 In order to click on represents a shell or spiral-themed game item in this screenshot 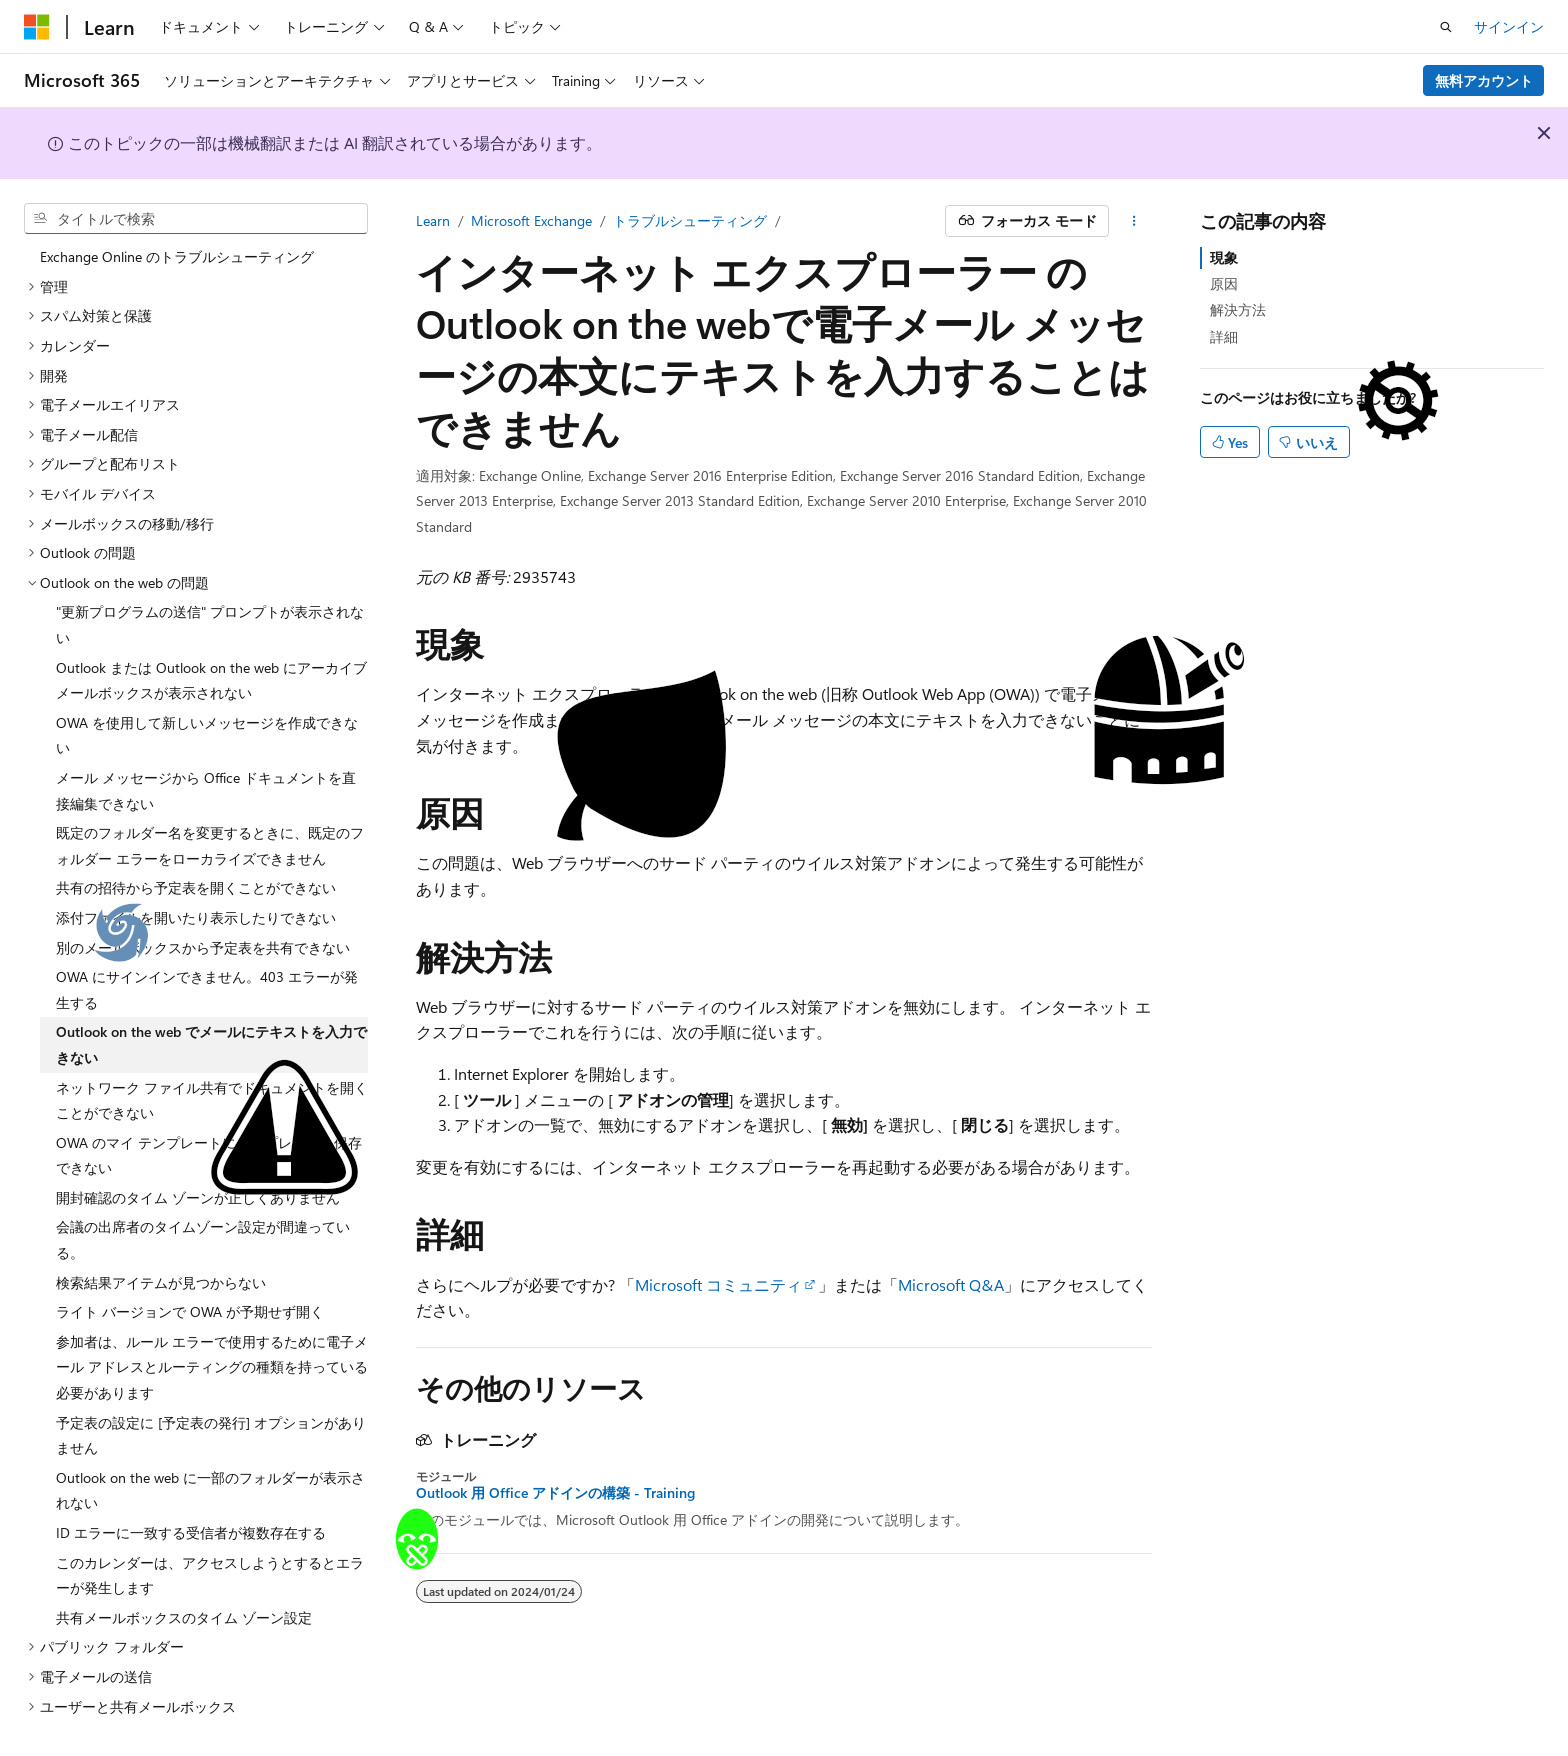, I will do `click(121, 932)`.